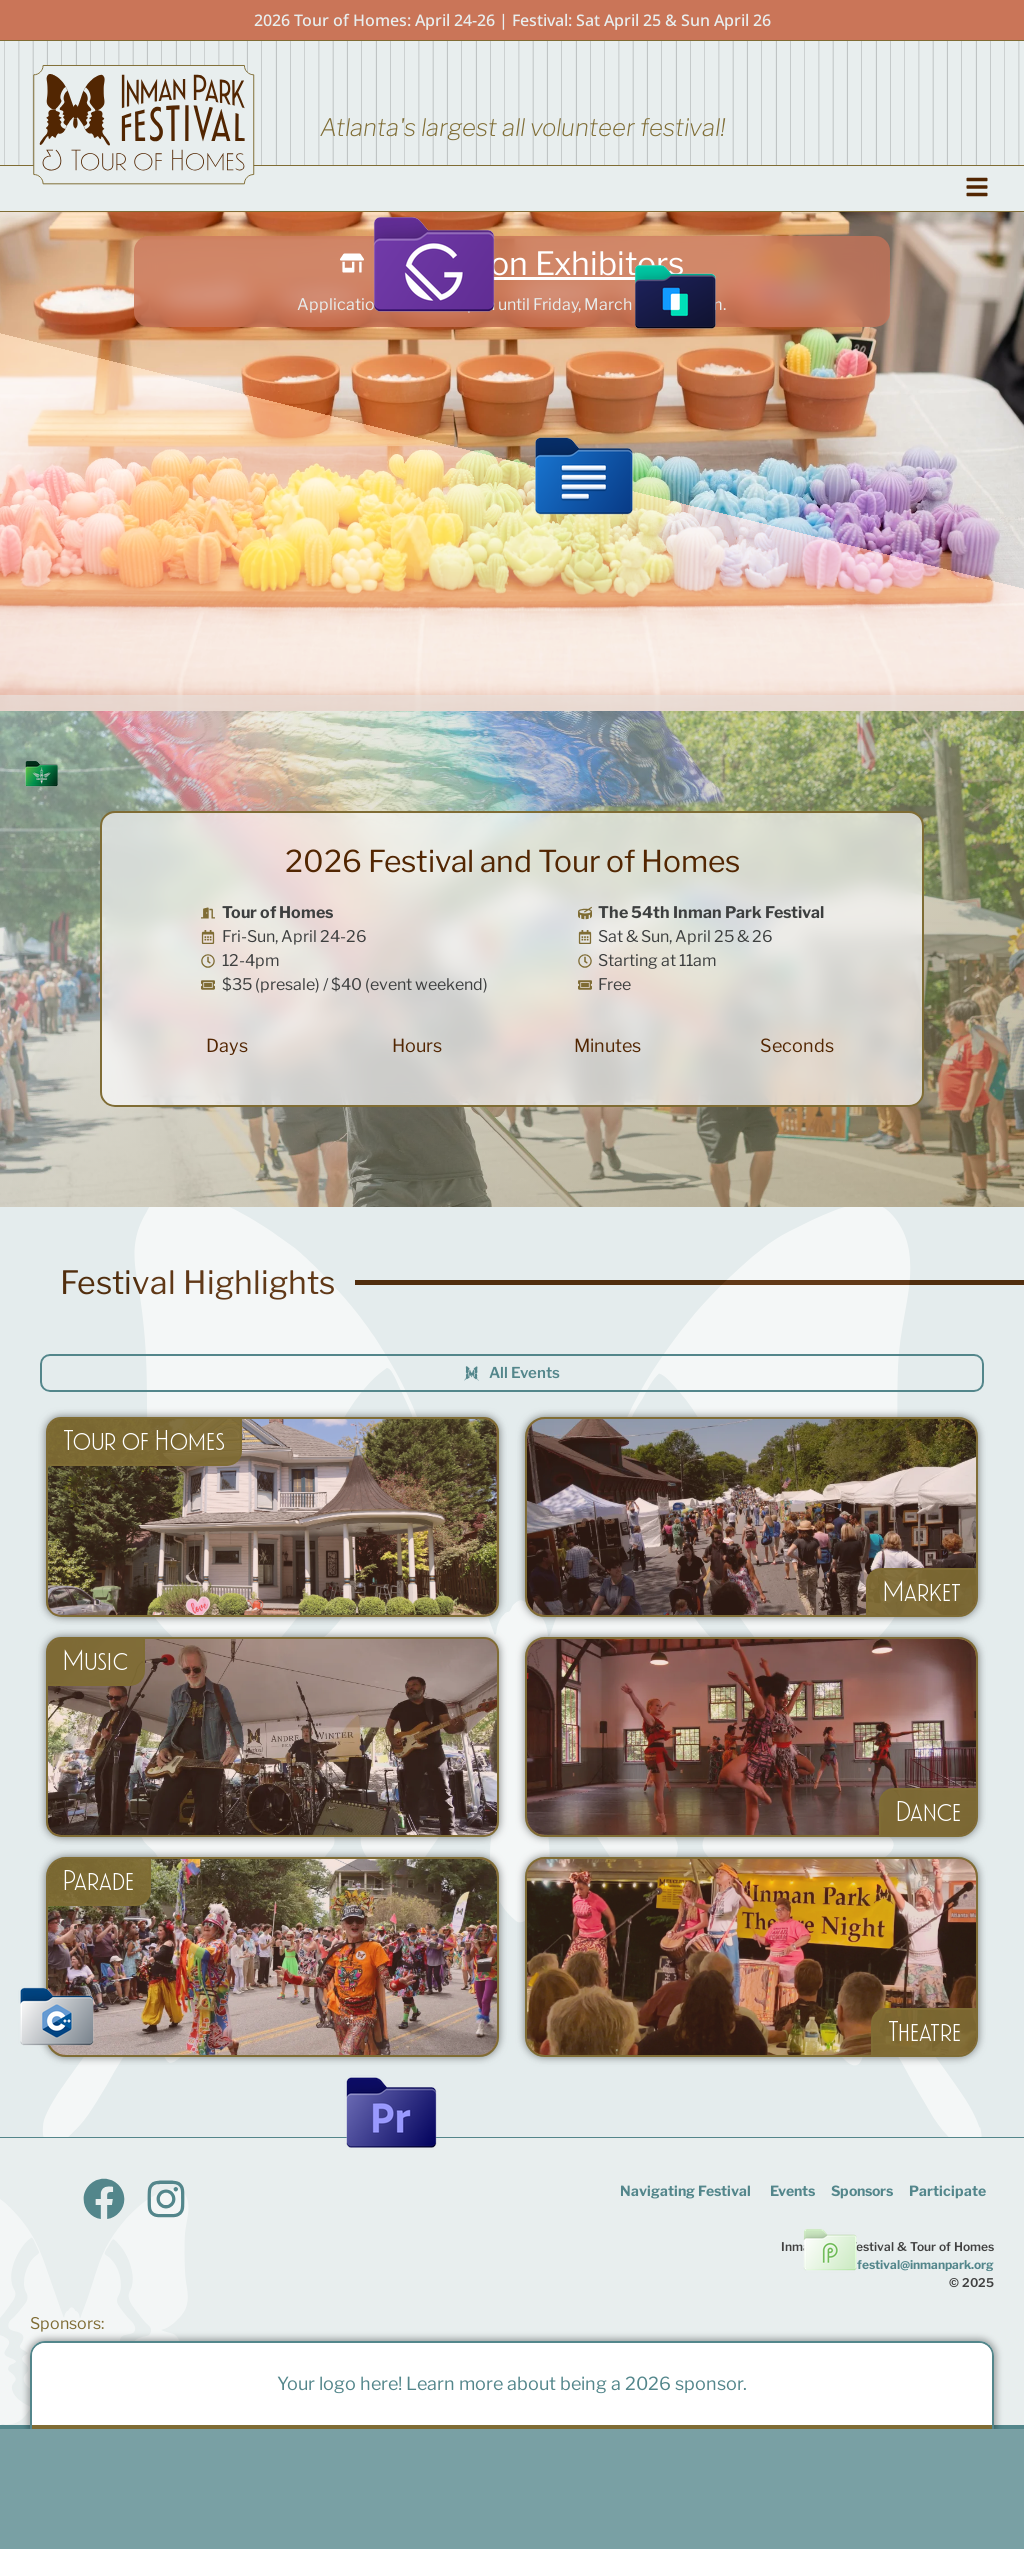 Image resolution: width=1024 pixels, height=2549 pixels. Describe the element at coordinates (56, 2018) in the screenshot. I see `open folder containing C++ project files` at that location.